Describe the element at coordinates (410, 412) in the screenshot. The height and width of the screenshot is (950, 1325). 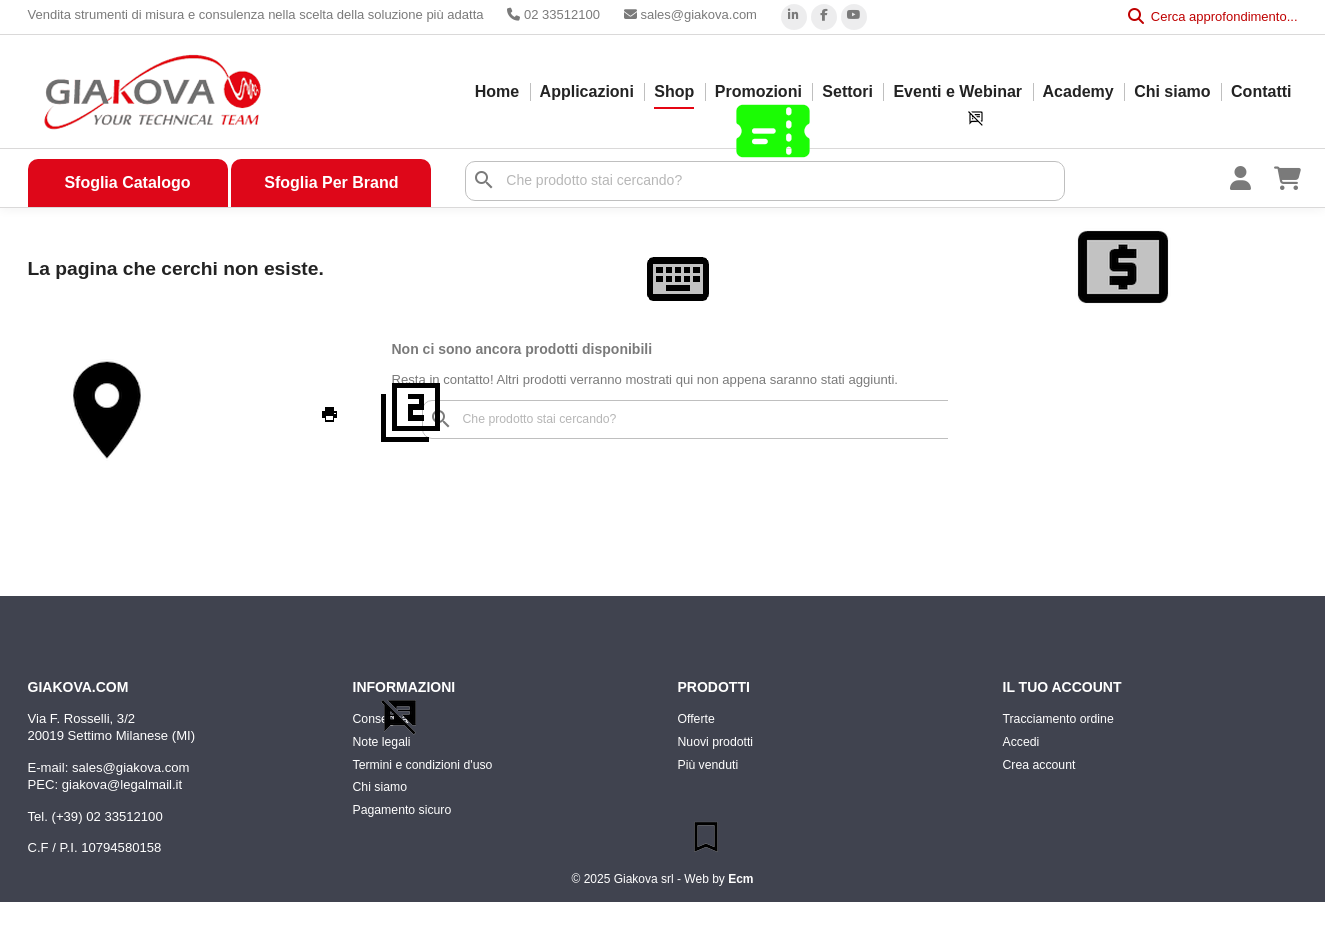
I see `select or apply filter number 2` at that location.